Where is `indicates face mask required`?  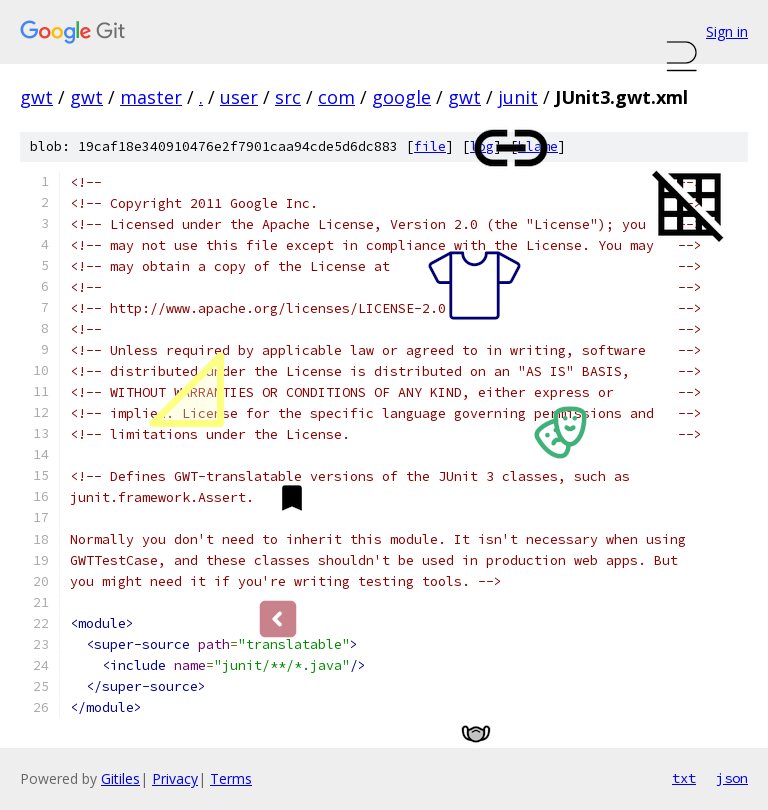
indicates face mask required is located at coordinates (476, 734).